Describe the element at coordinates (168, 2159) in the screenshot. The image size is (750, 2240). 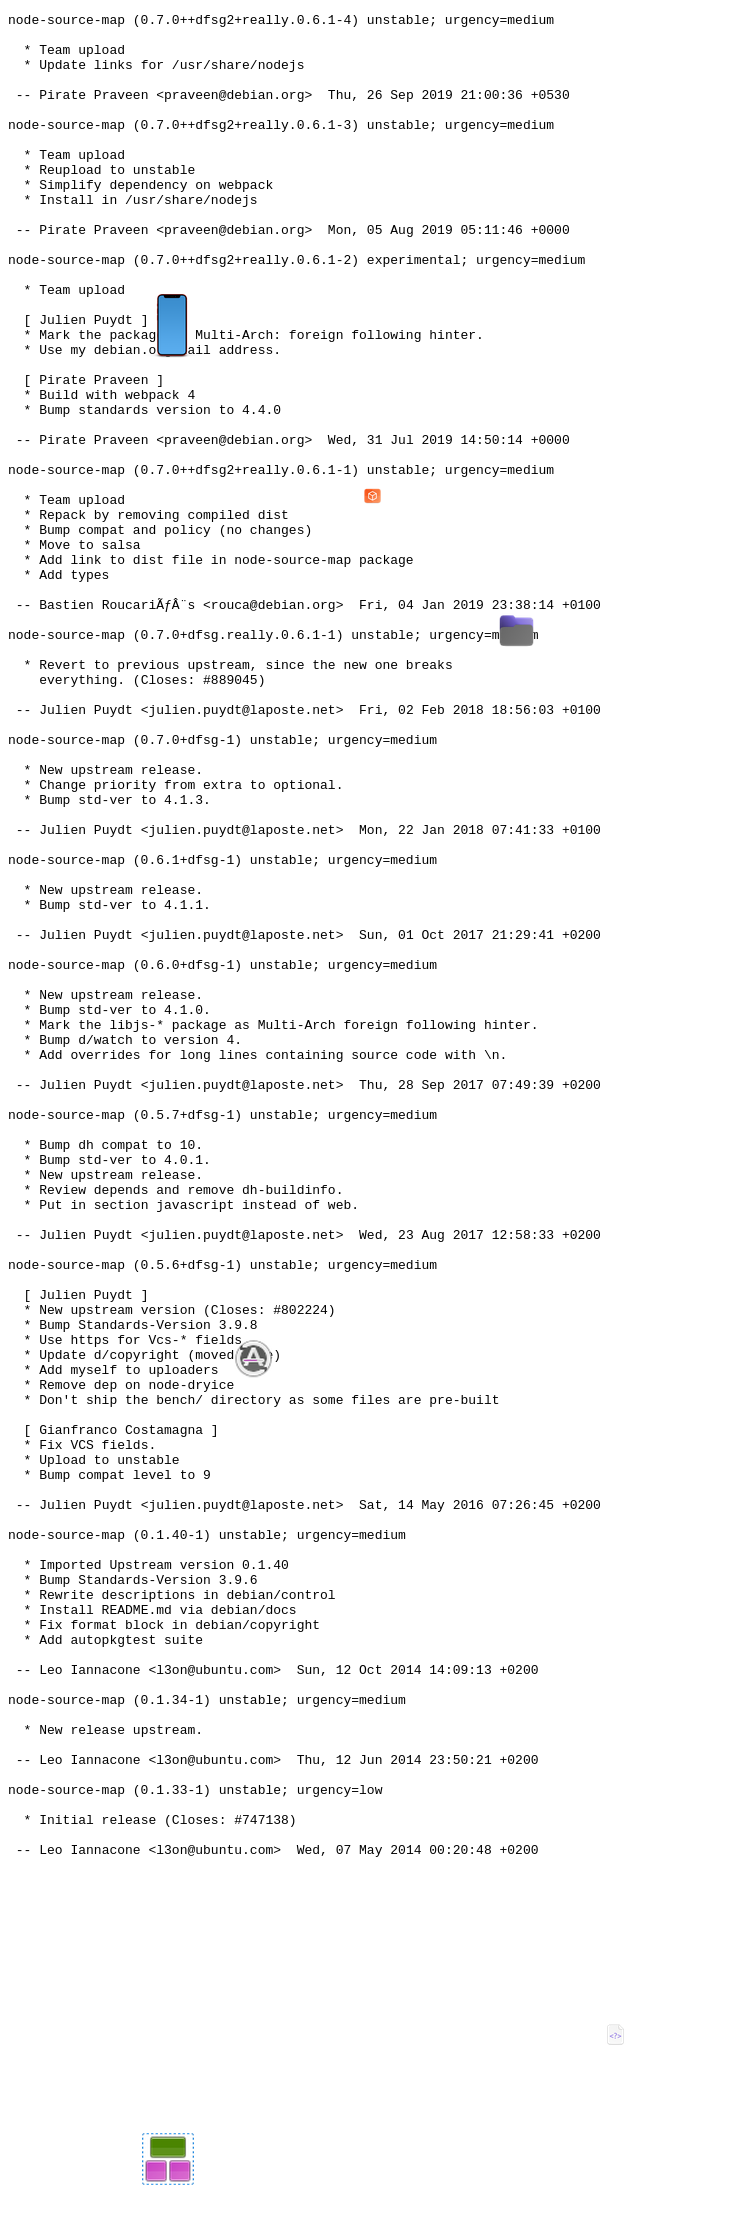
I see `select all items in the current view` at that location.